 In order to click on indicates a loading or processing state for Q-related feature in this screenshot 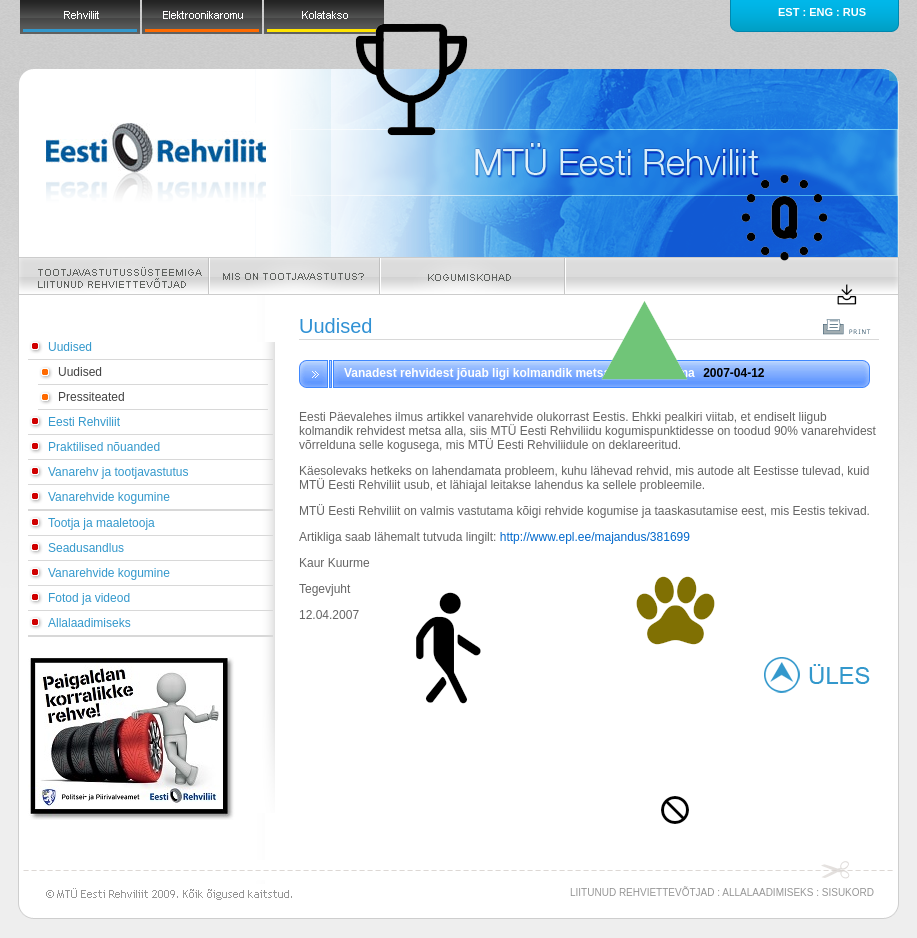, I will do `click(784, 217)`.